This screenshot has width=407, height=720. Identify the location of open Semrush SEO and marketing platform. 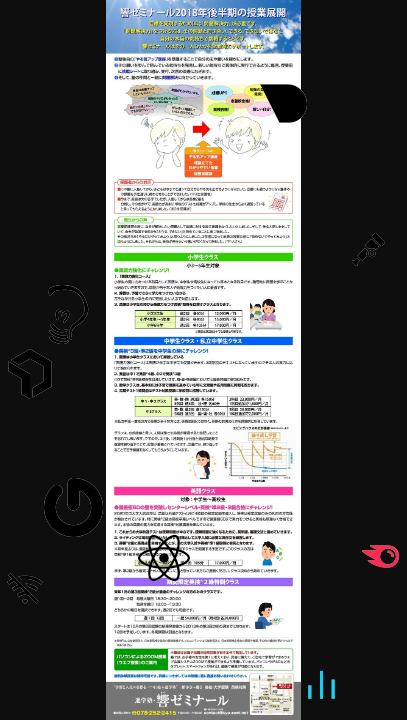
(380, 556).